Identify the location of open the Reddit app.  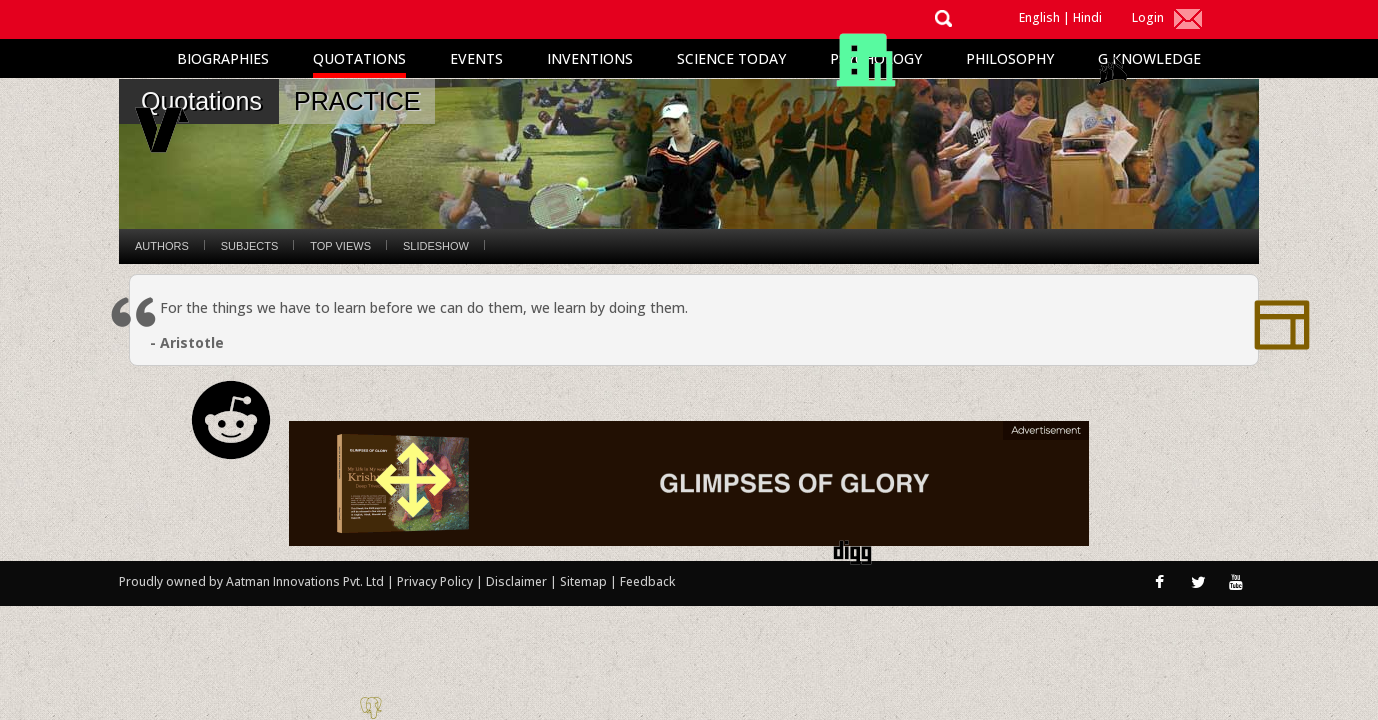
(231, 420).